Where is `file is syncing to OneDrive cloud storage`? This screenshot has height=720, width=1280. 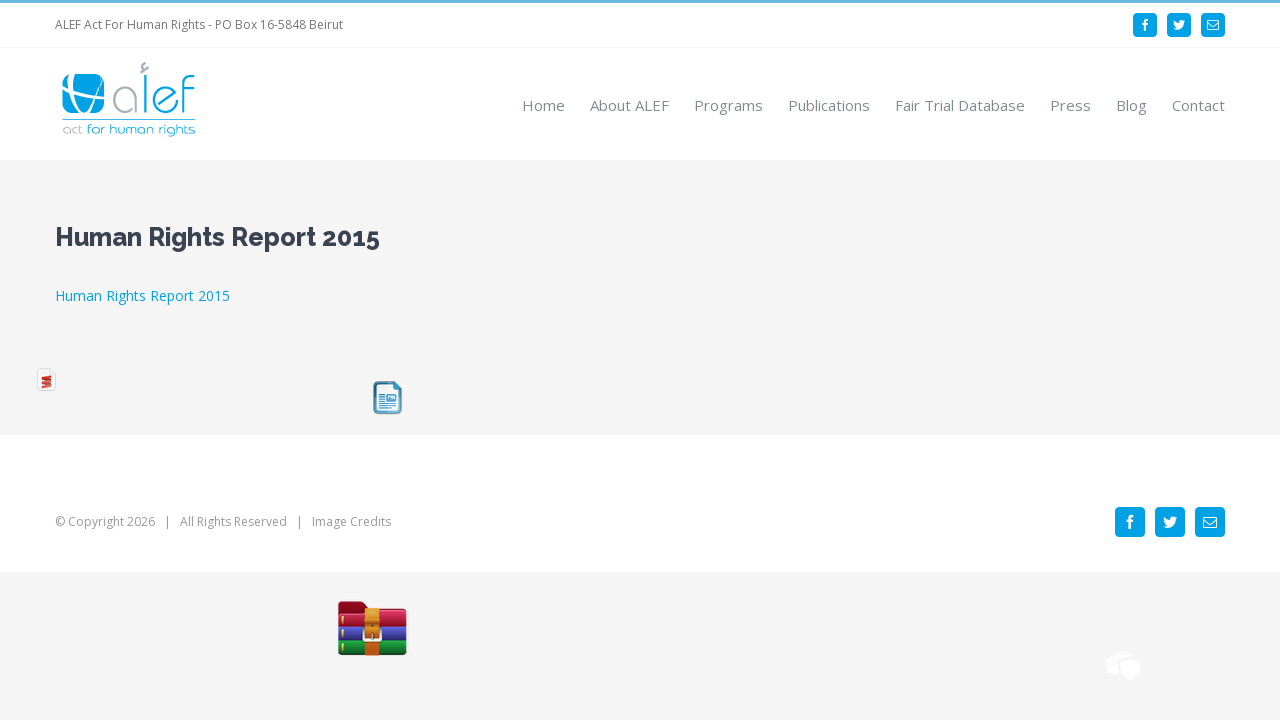
file is syncing to OneDrive cloud storage is located at coordinates (1122, 662).